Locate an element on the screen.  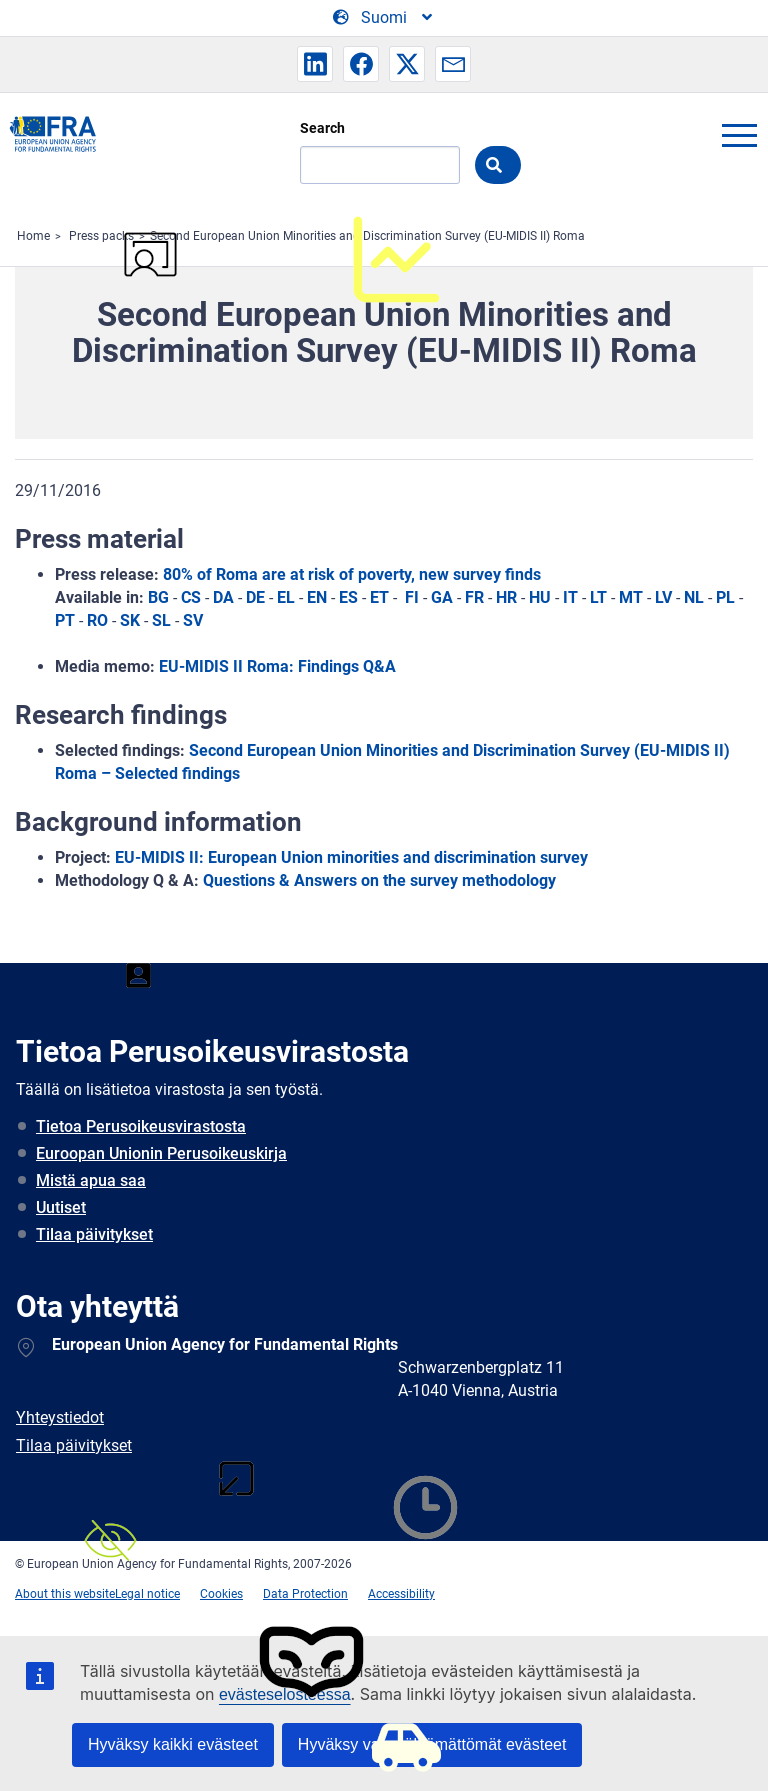
view current time is located at coordinates (425, 1507).